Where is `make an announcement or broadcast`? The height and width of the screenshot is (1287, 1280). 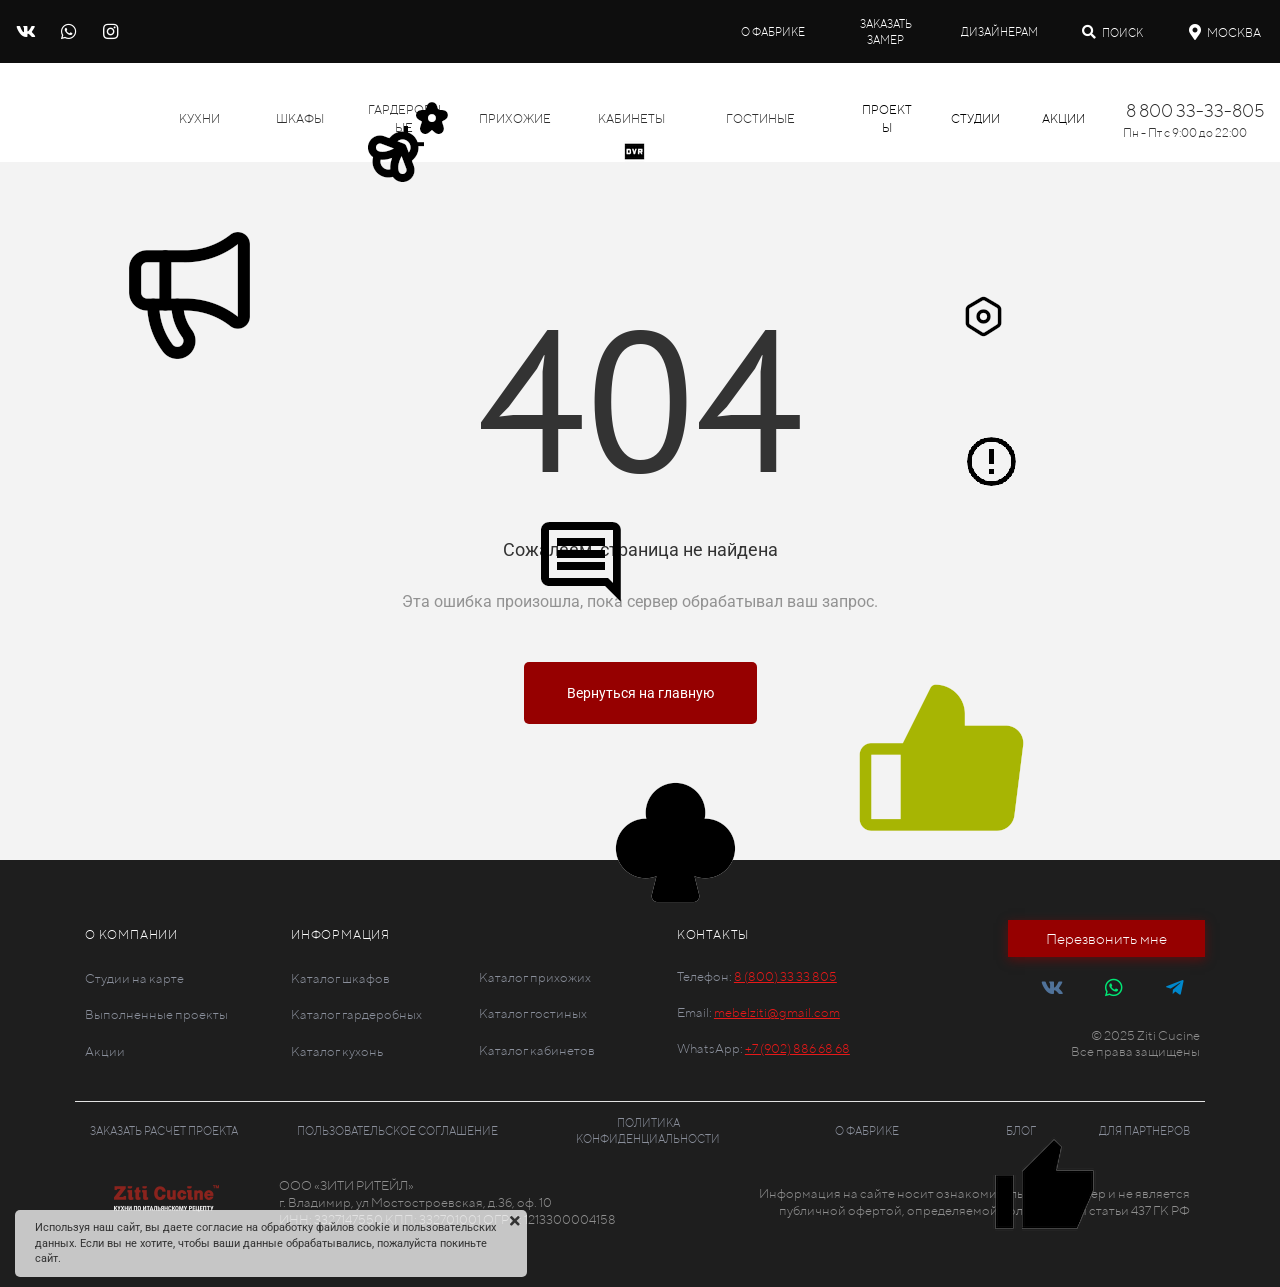 make an announcement or broadcast is located at coordinates (189, 292).